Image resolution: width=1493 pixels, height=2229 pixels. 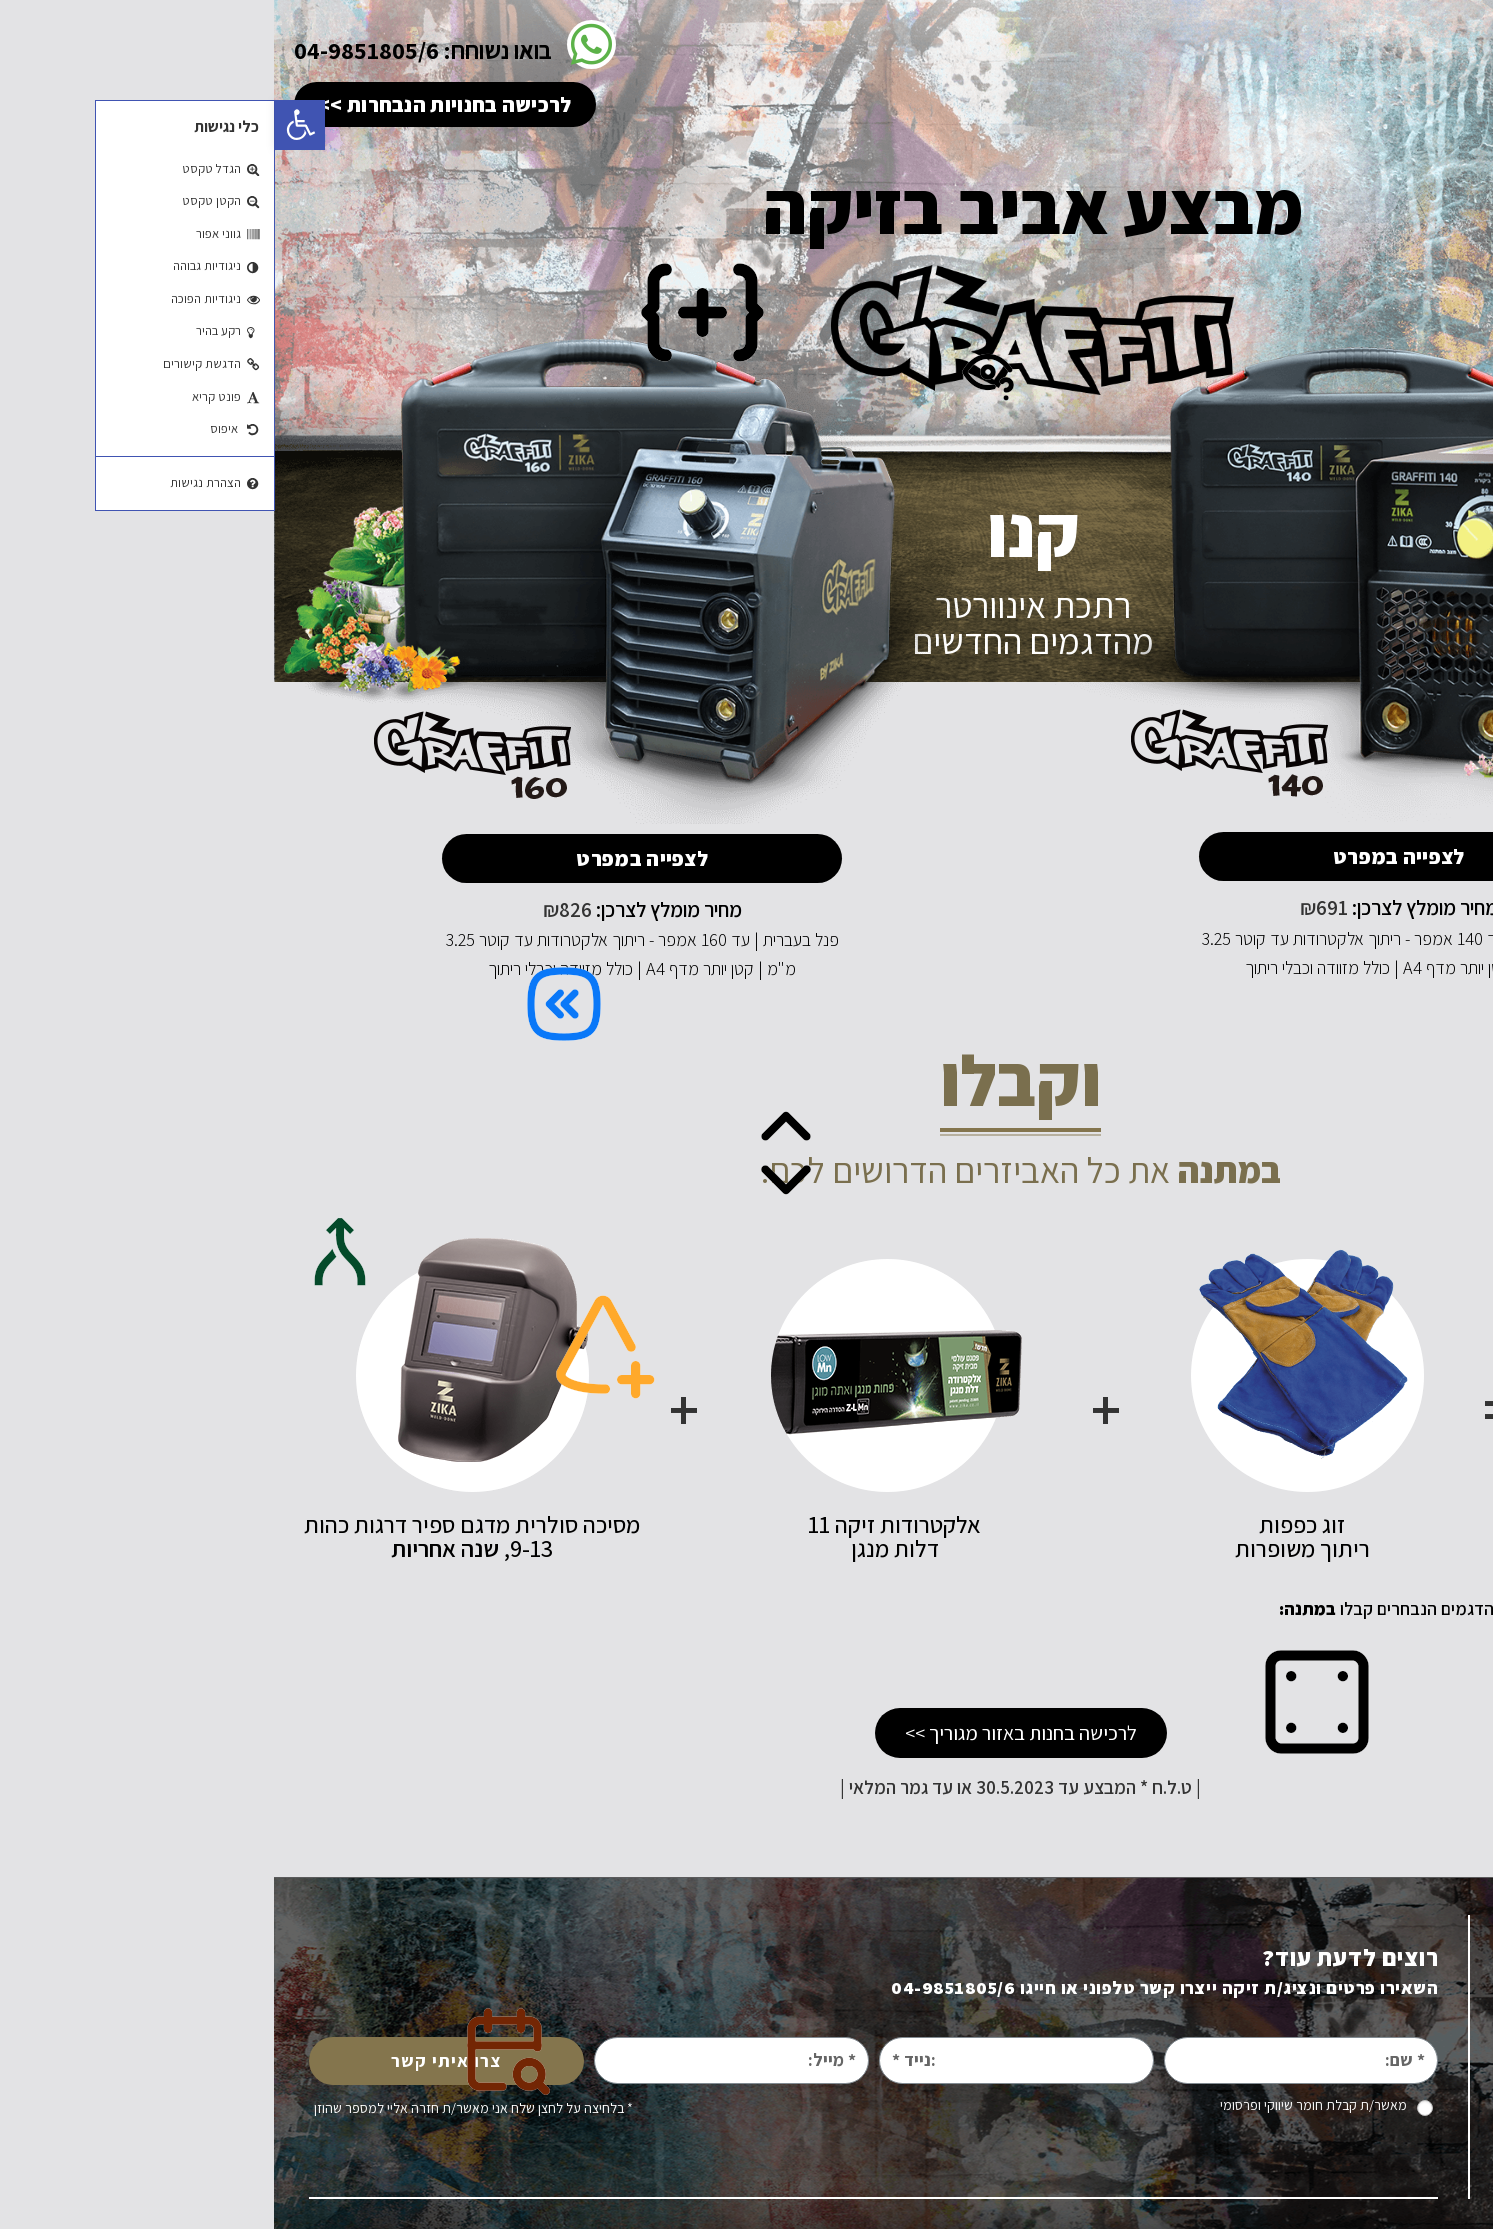 I want to click on go back to previous section, so click(x=564, y=1004).